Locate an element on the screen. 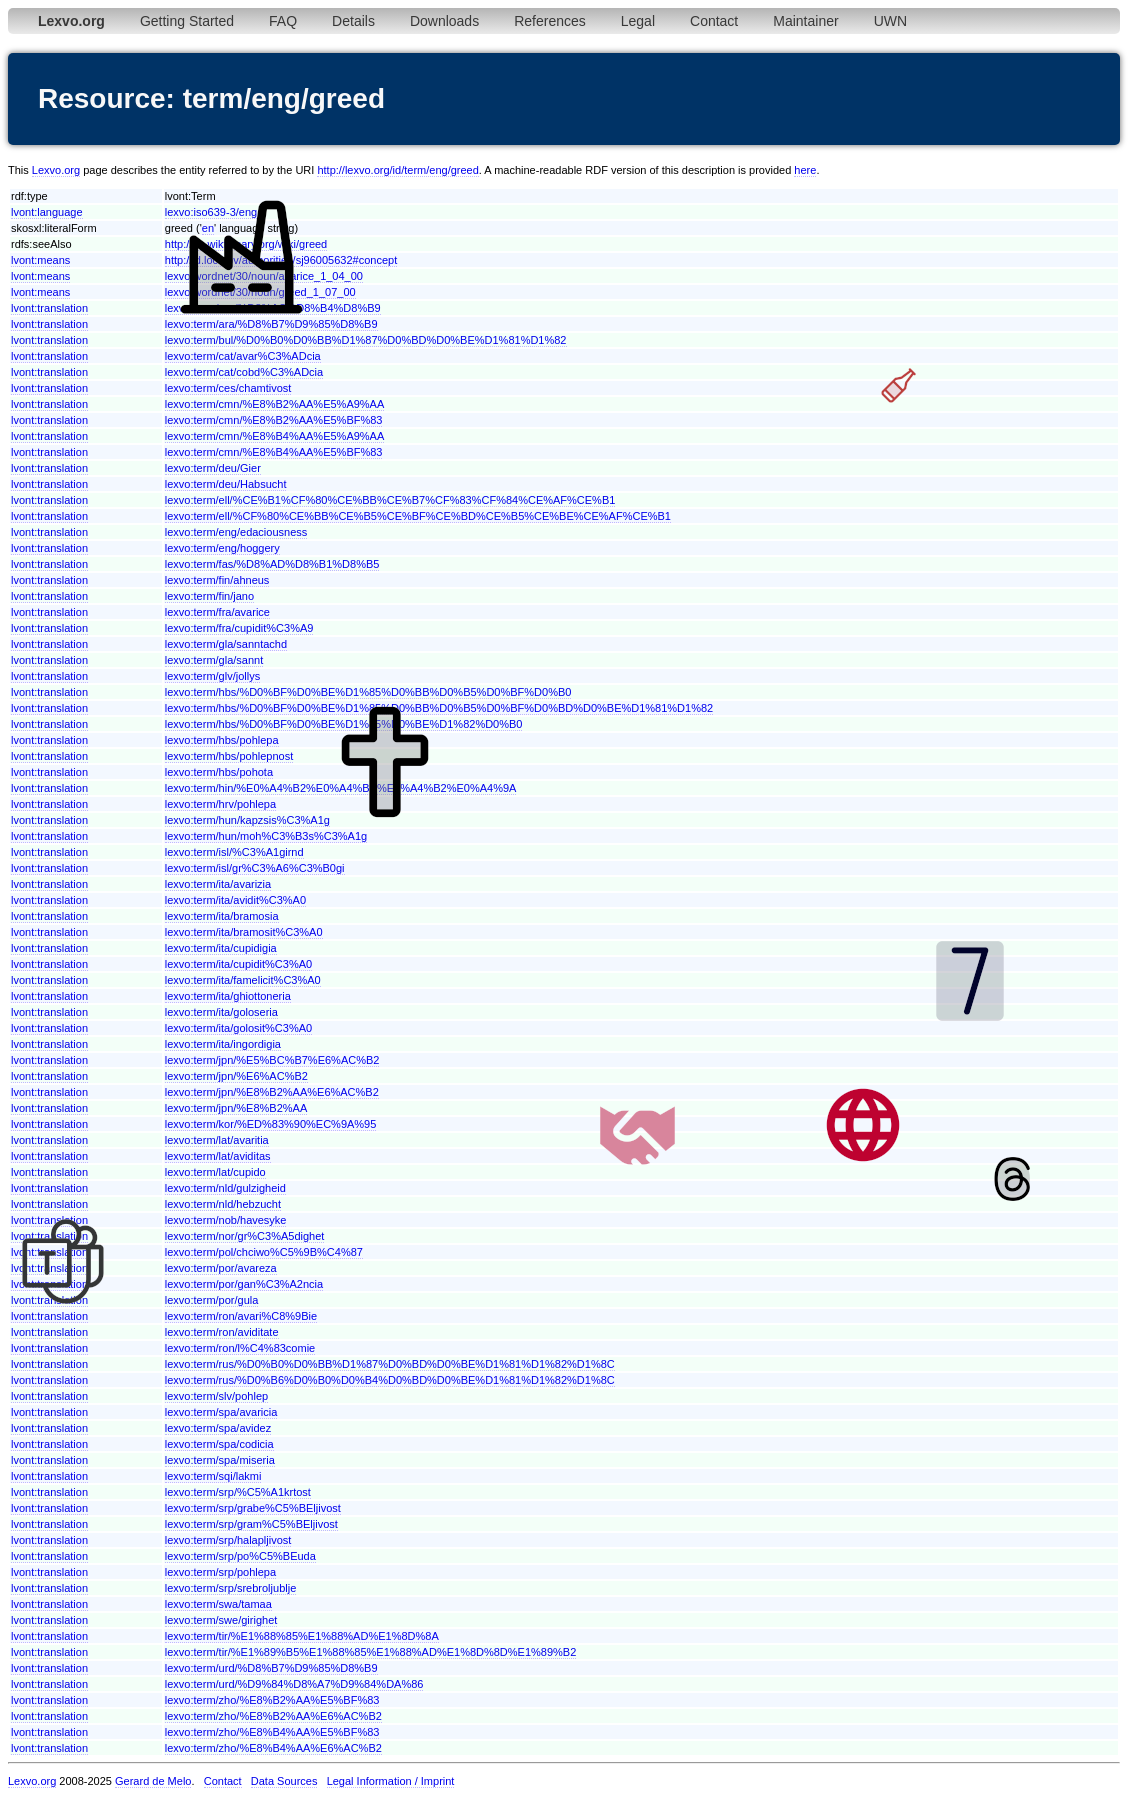 The image size is (1128, 1798). initiate a partnership or collaboration is located at coordinates (637, 1135).